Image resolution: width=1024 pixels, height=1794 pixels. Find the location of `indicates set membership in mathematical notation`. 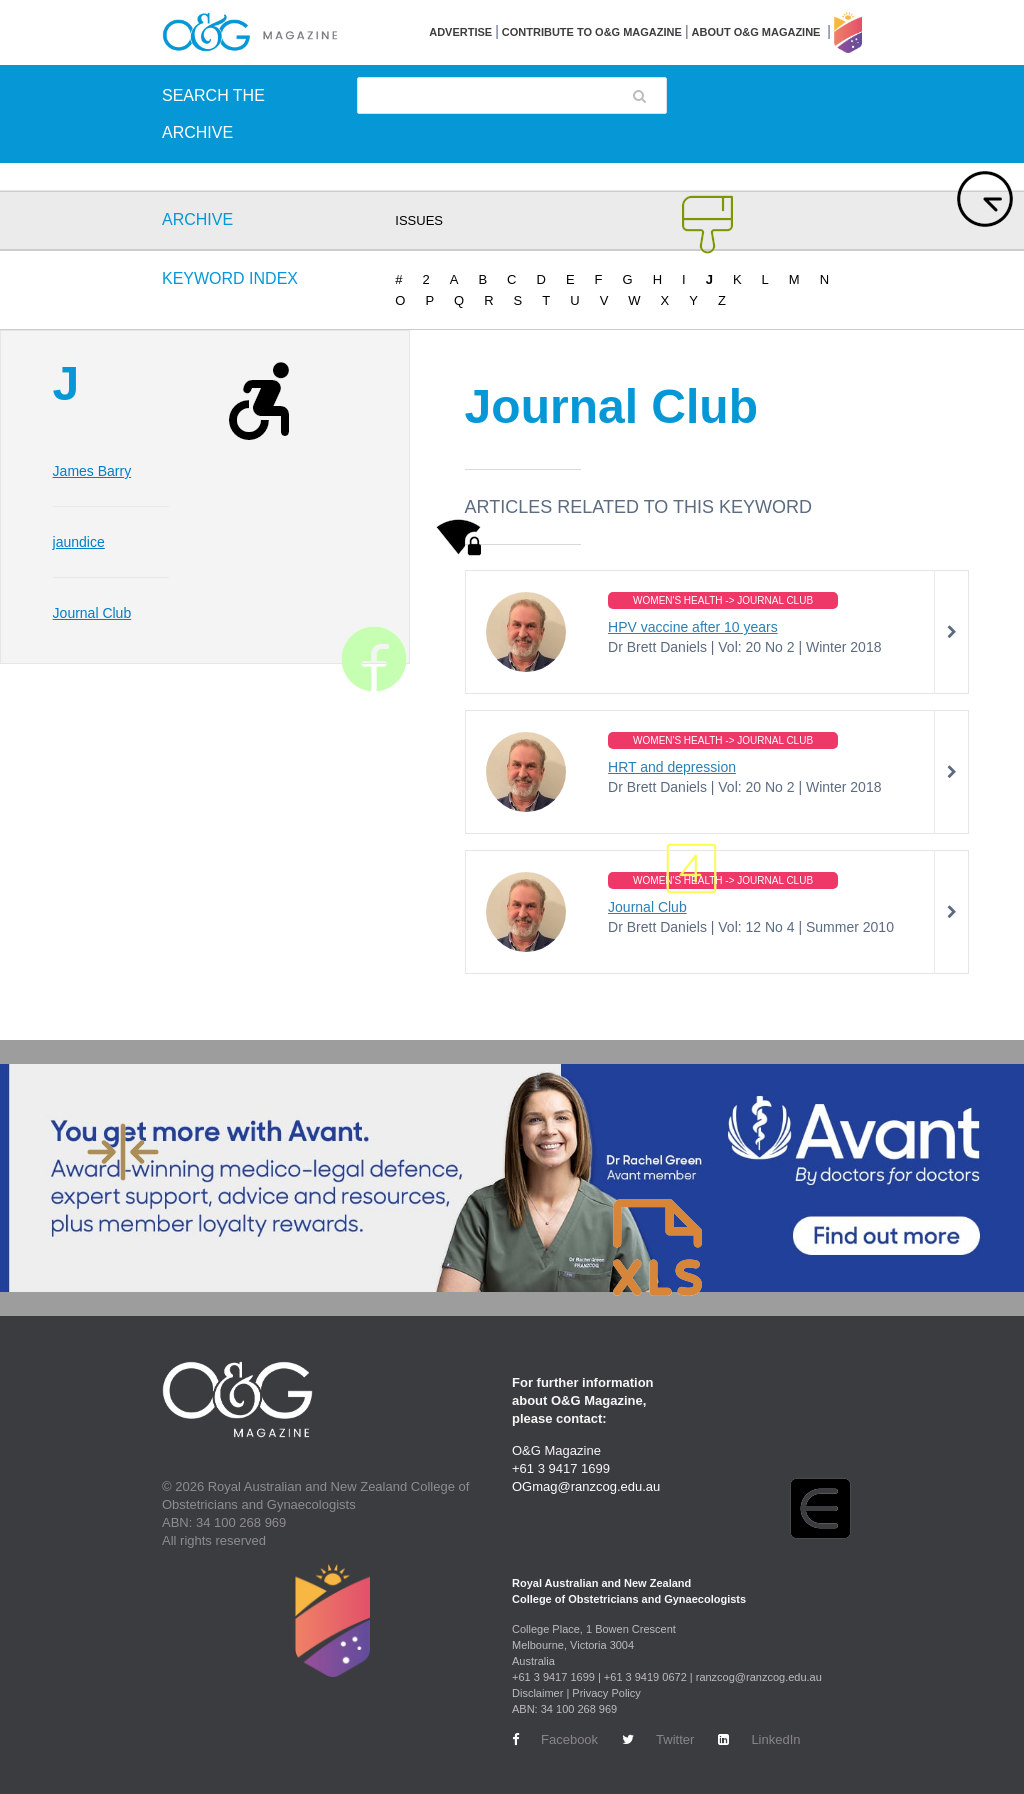

indicates set membership in mathematical notation is located at coordinates (820, 1508).